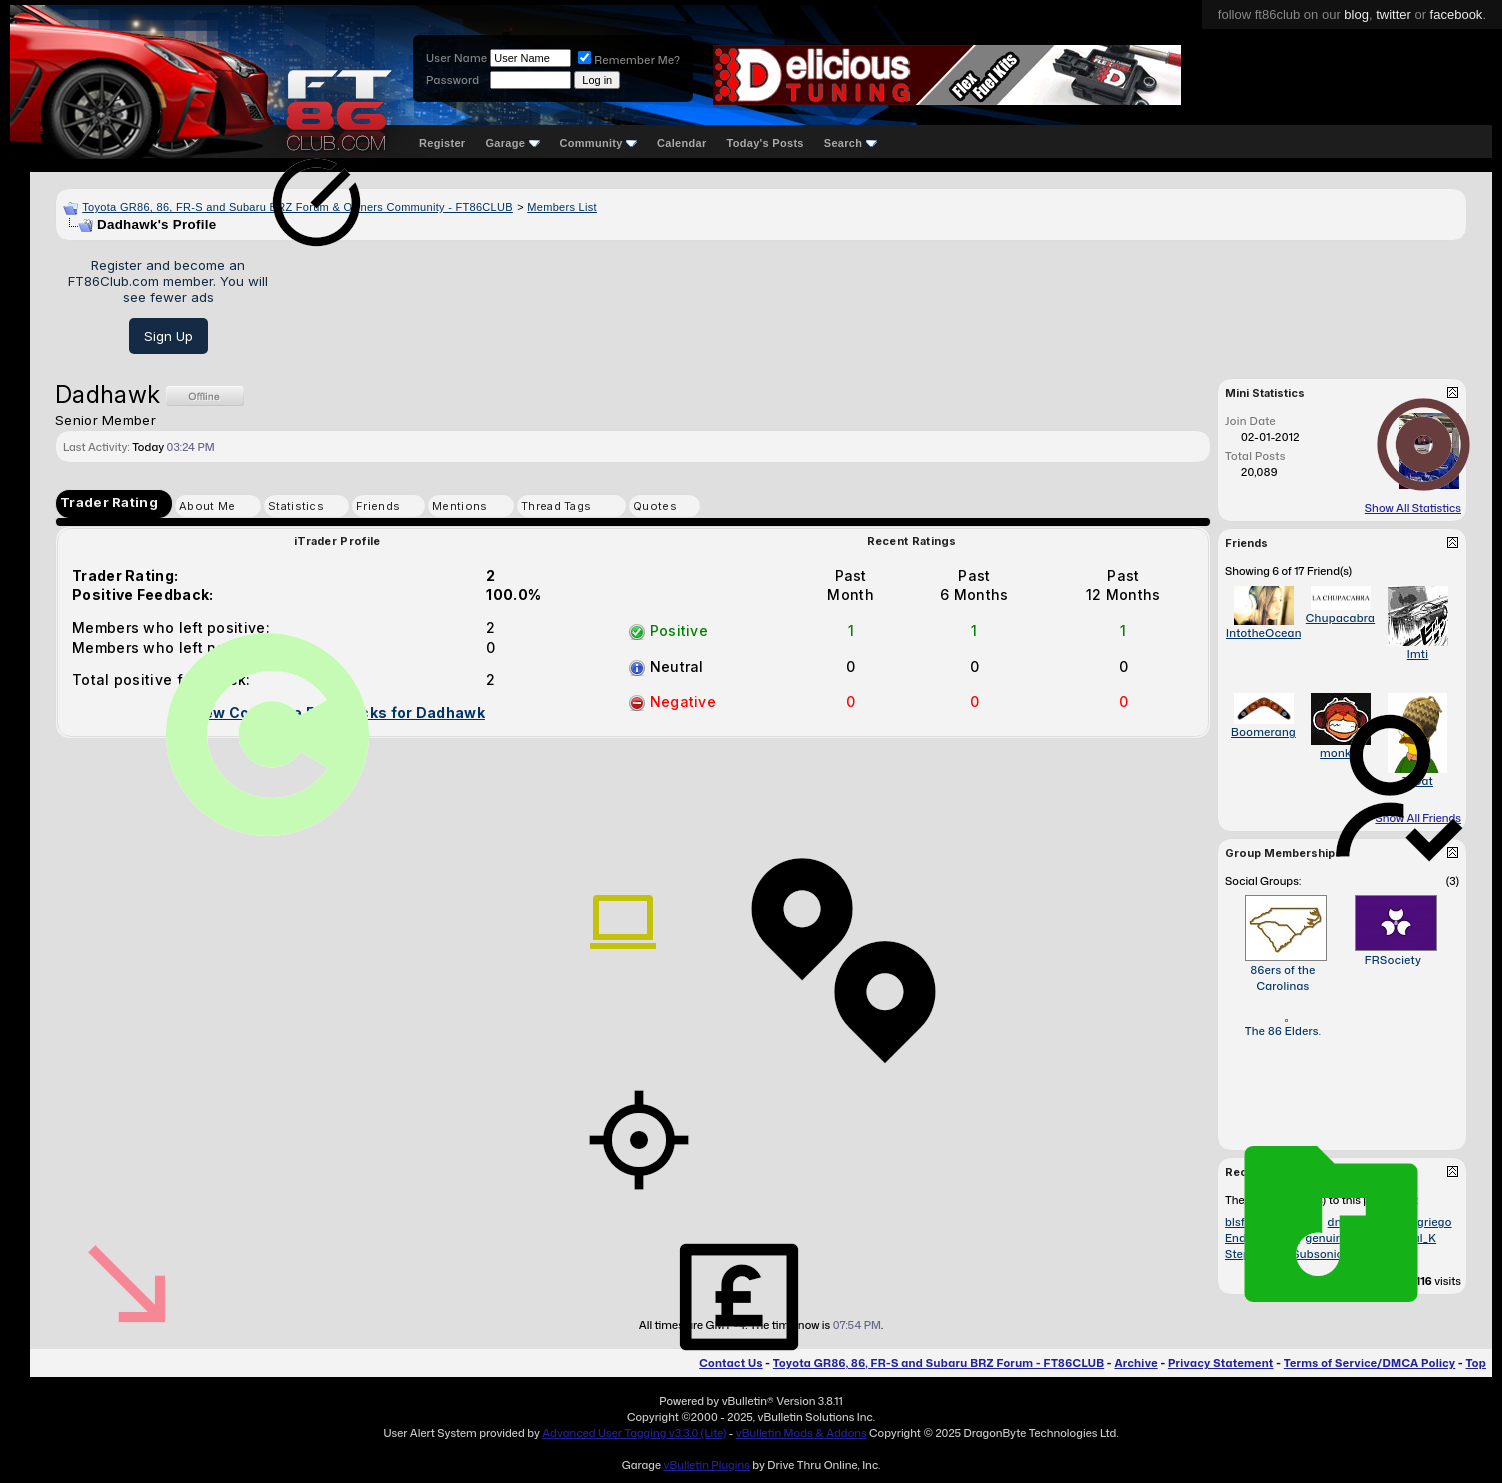 The width and height of the screenshot is (1502, 1483). I want to click on open the Coursera app, so click(267, 734).